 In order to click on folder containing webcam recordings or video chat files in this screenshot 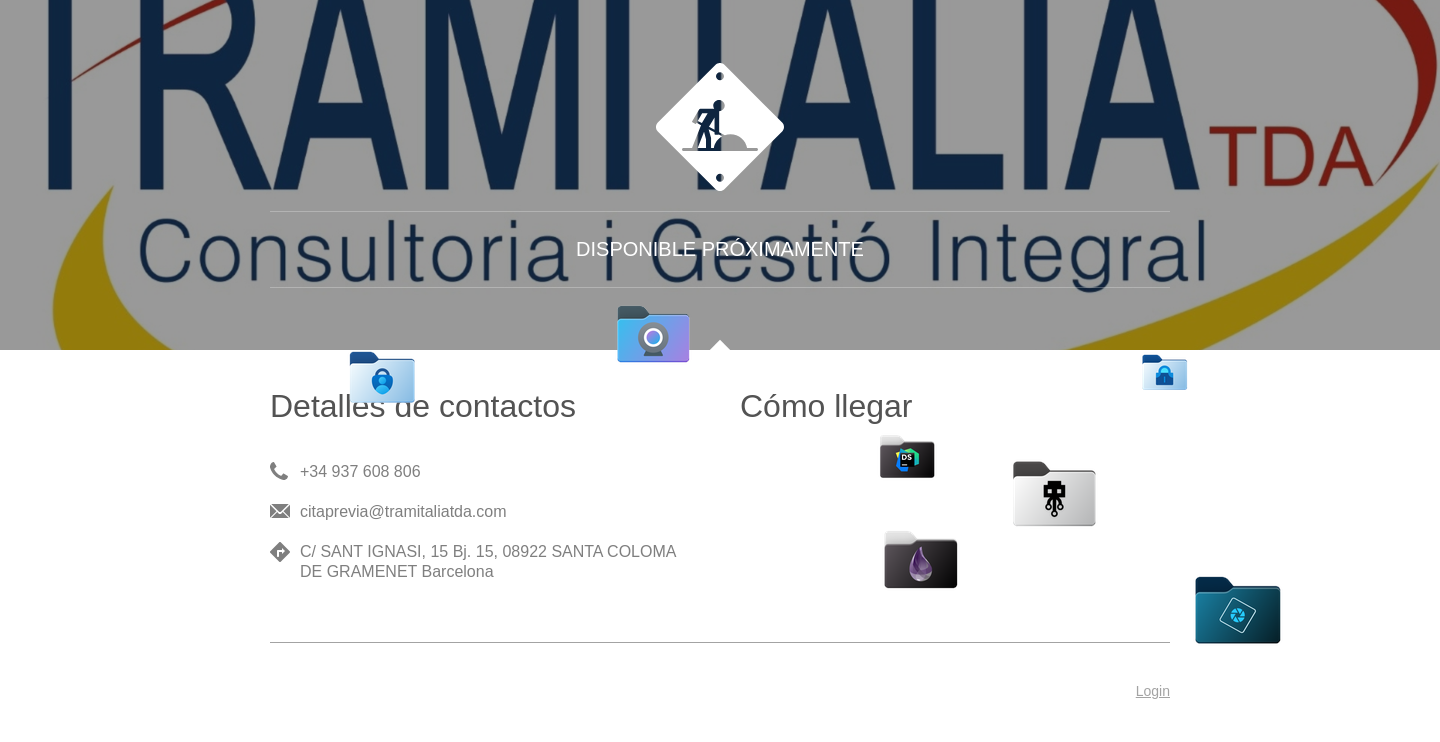, I will do `click(653, 336)`.